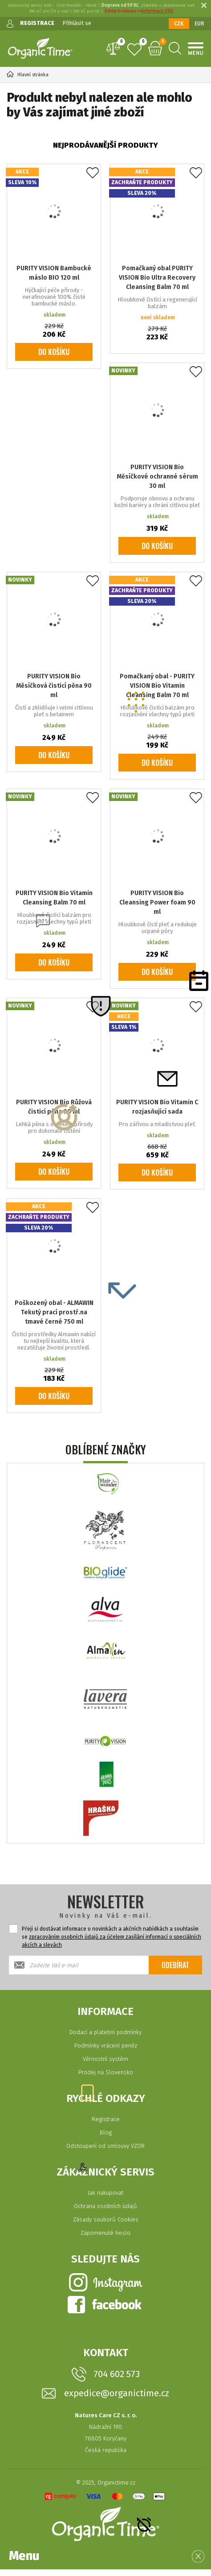 This screenshot has height=2576, width=211. What do you see at coordinates (136, 702) in the screenshot?
I see `open the numeric keypad` at bounding box center [136, 702].